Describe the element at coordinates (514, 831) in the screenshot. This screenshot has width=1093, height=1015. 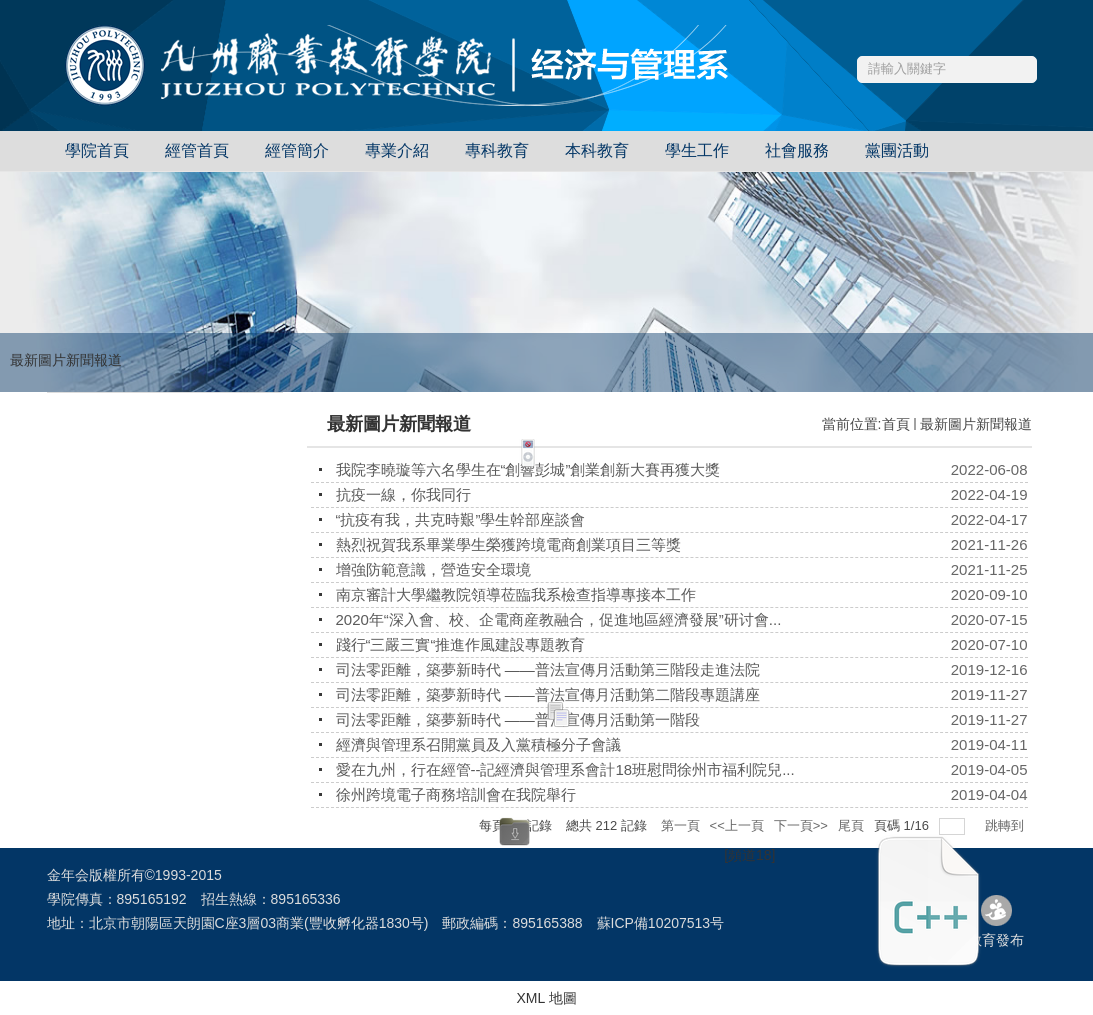
I see `open downloads folder` at that location.